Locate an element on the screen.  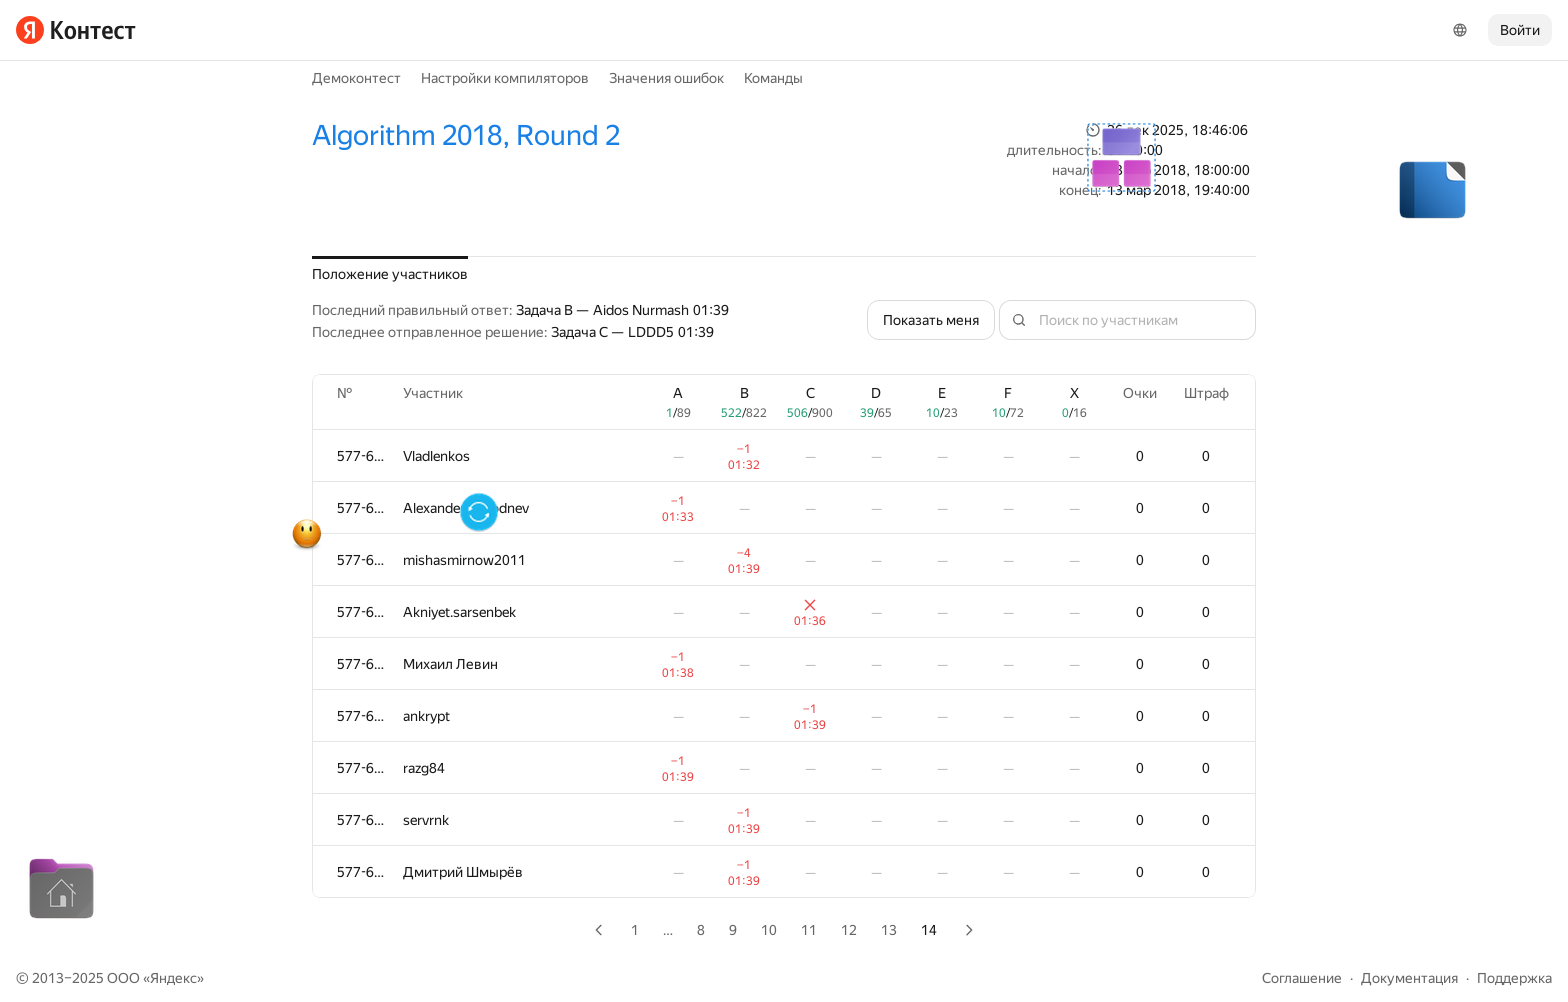
access your home folder is located at coordinates (61, 888).